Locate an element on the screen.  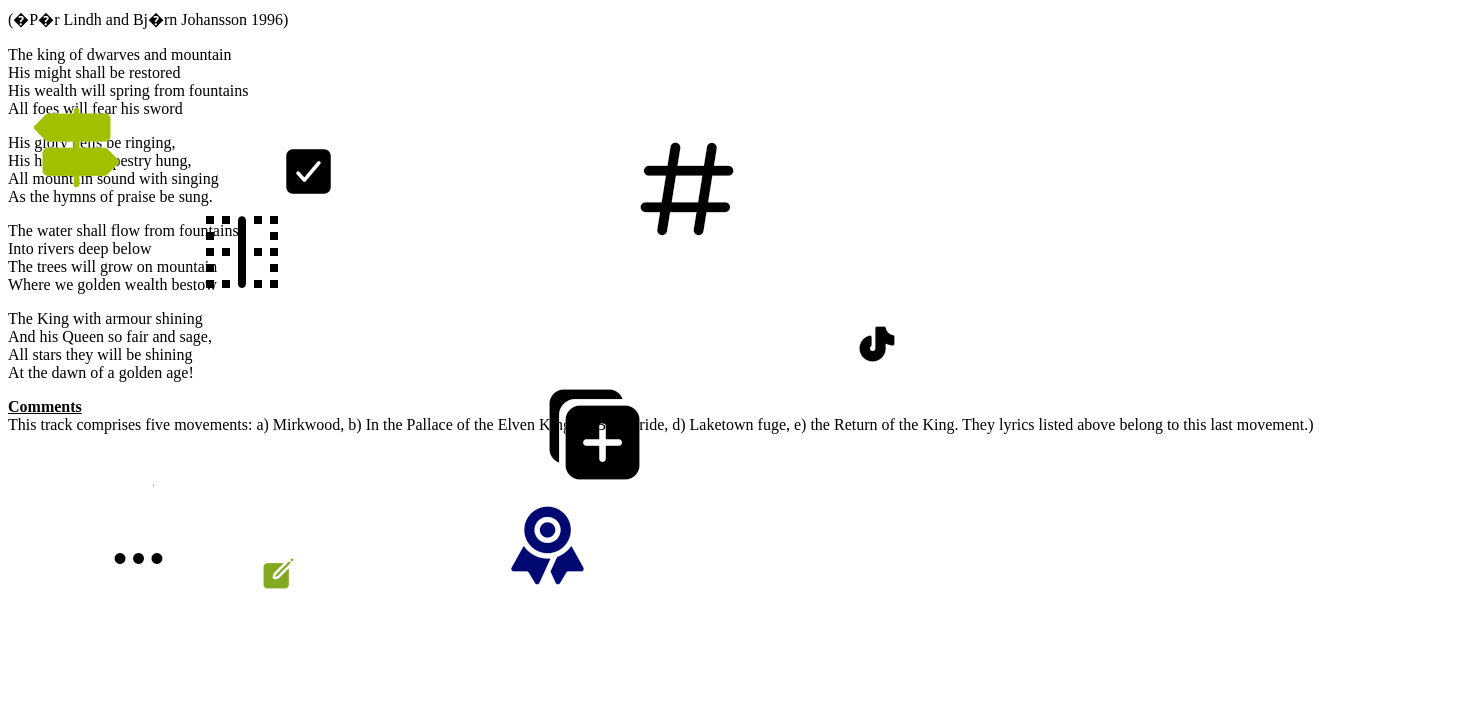
create or compose new content is located at coordinates (278, 573).